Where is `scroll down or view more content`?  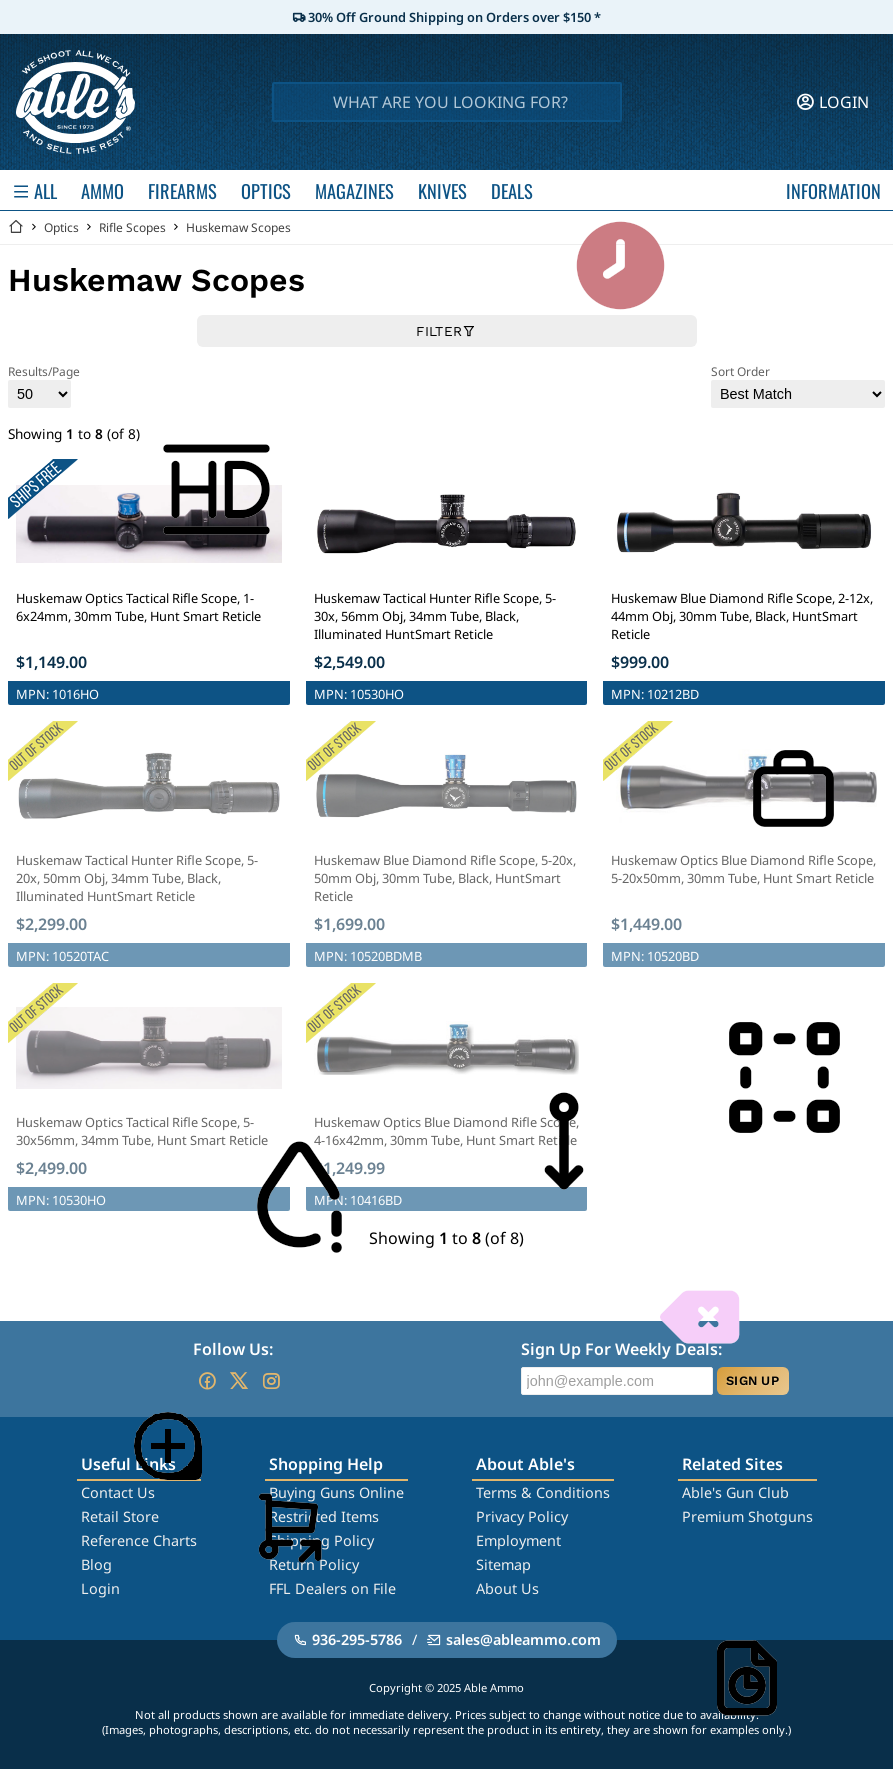
scroll down or view more content is located at coordinates (564, 1141).